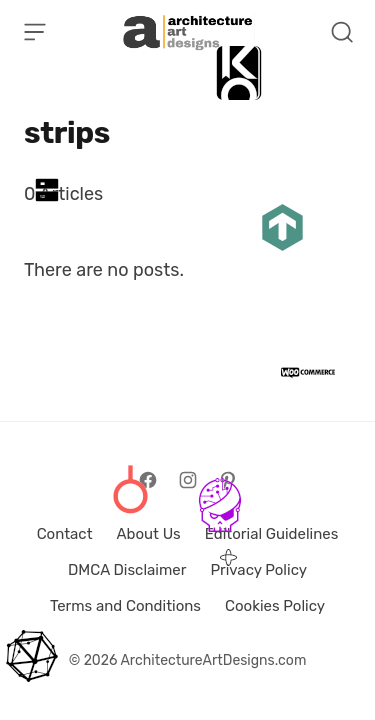 The image size is (375, 720). Describe the element at coordinates (308, 373) in the screenshot. I see `access woocommerce store settings` at that location.